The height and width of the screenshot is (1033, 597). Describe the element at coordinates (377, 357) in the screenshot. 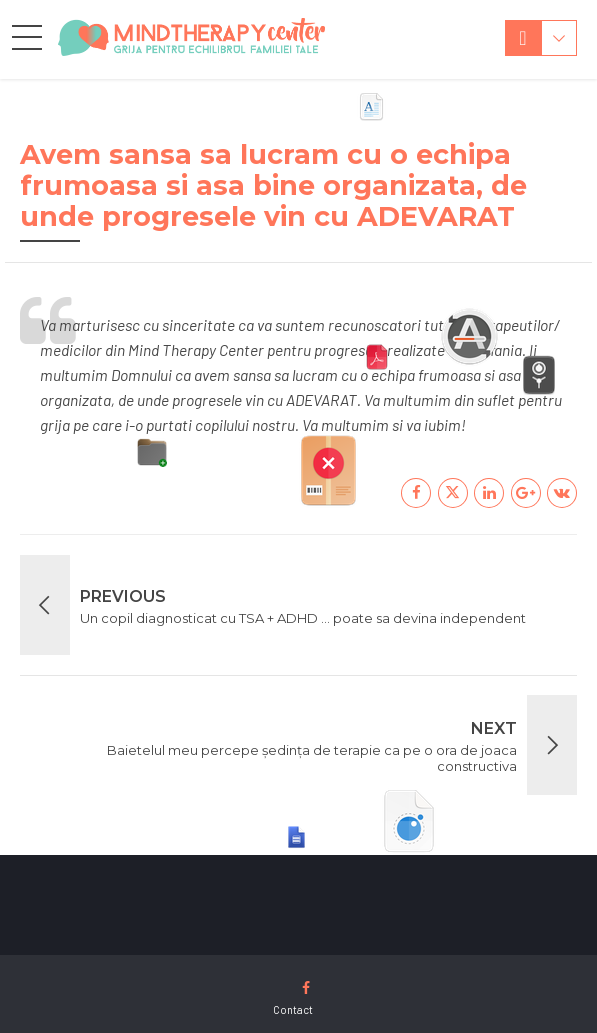

I see `open a pdf document` at that location.